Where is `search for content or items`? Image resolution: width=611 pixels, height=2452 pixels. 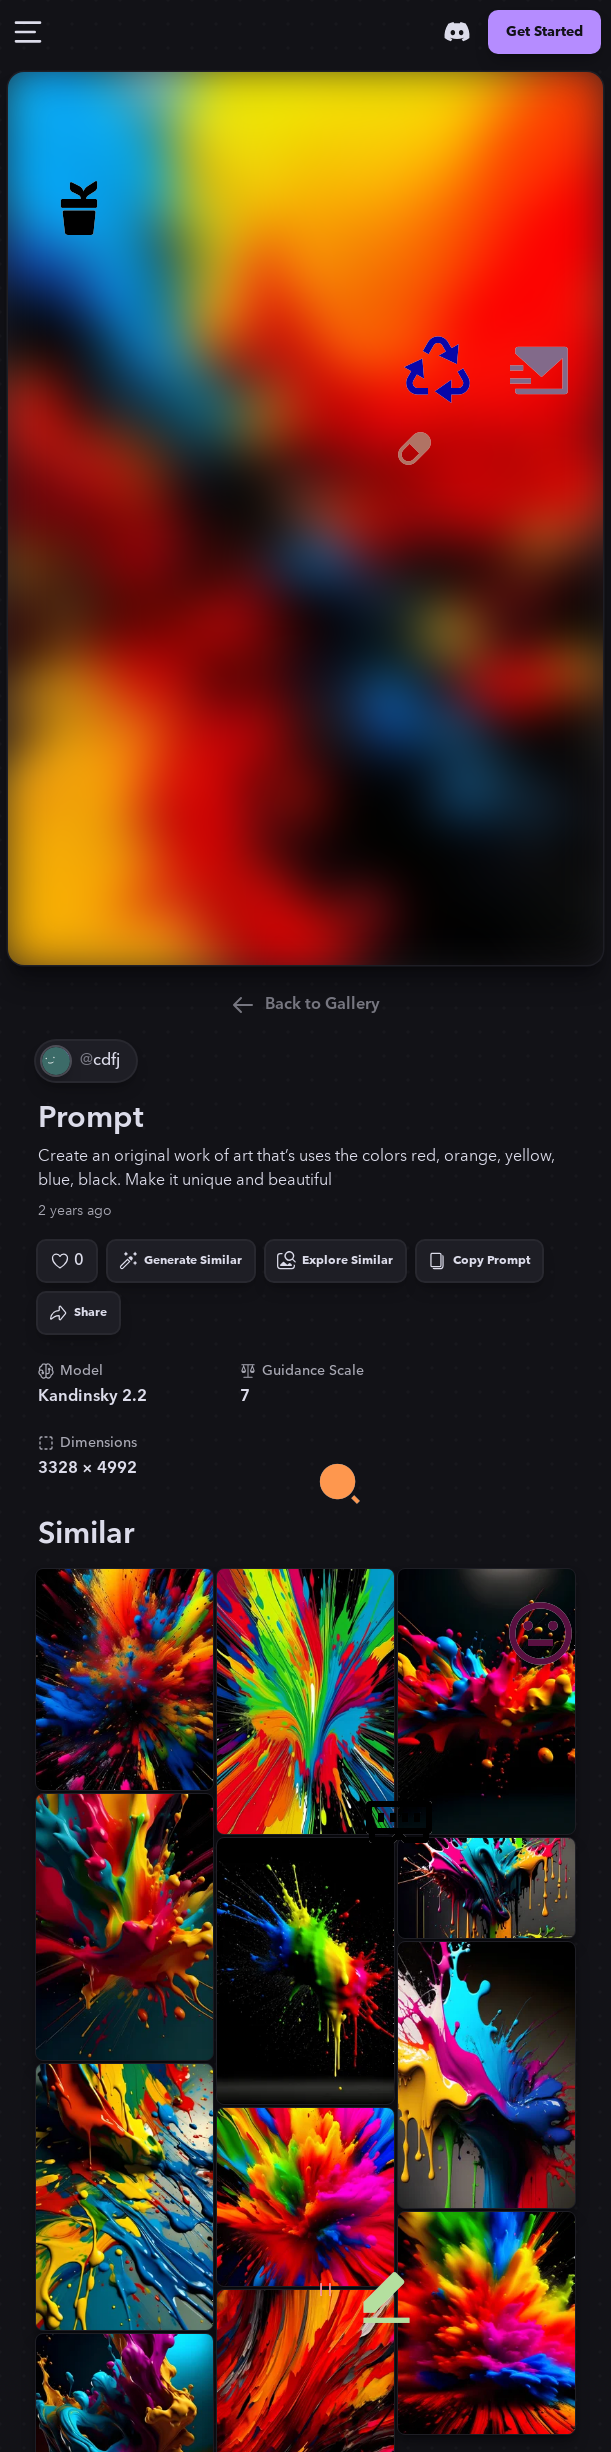 search for content or items is located at coordinates (339, 1483).